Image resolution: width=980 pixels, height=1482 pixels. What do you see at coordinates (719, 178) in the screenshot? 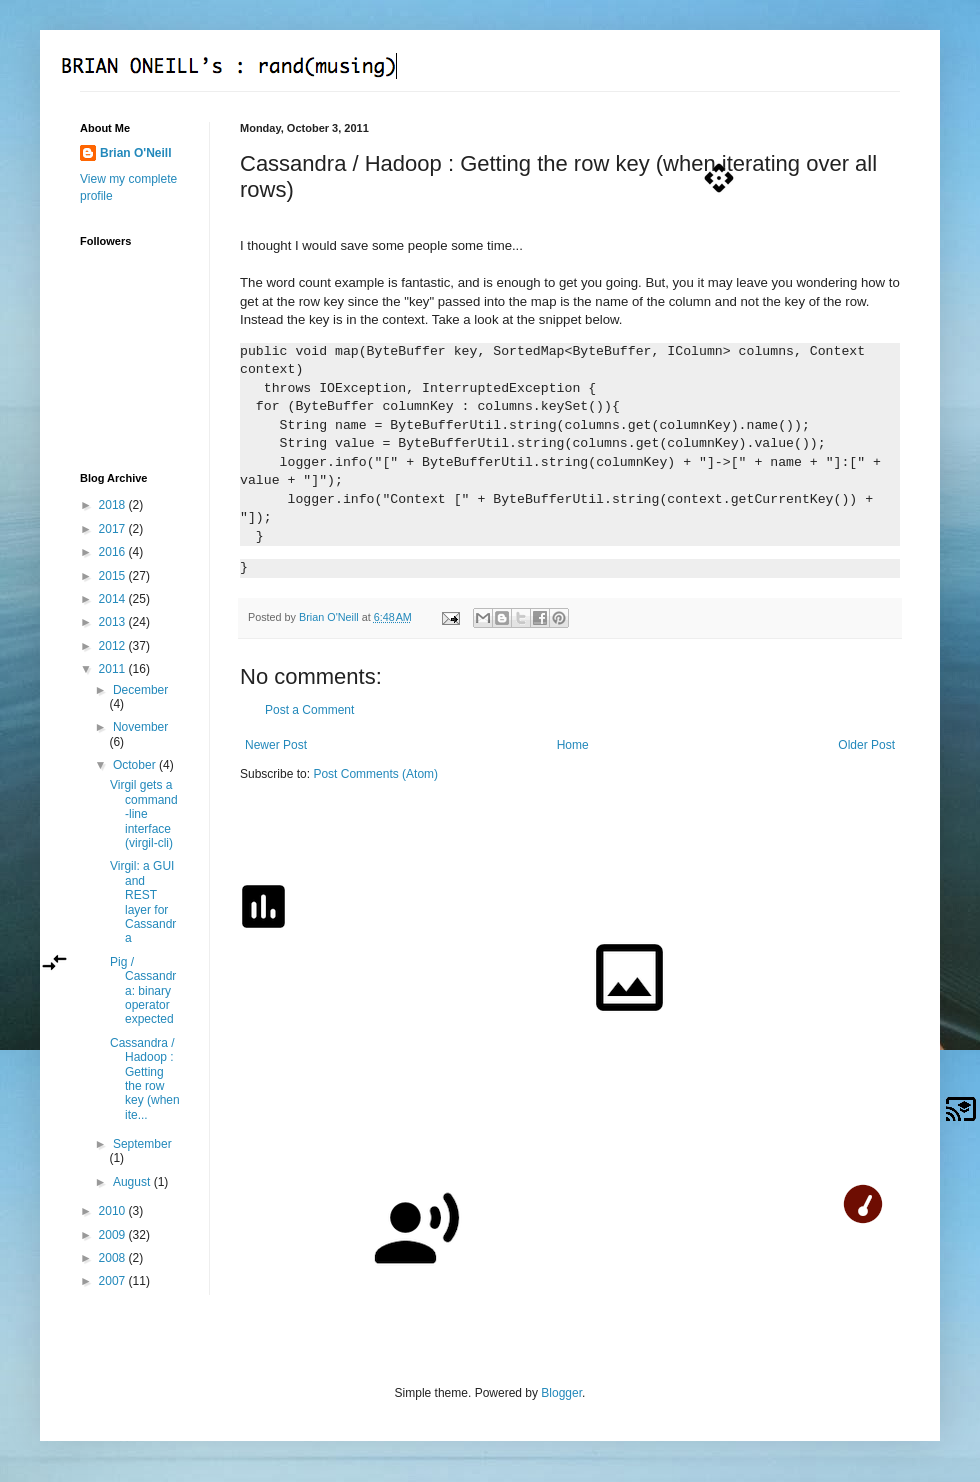
I see `access API settings or integrations` at bounding box center [719, 178].